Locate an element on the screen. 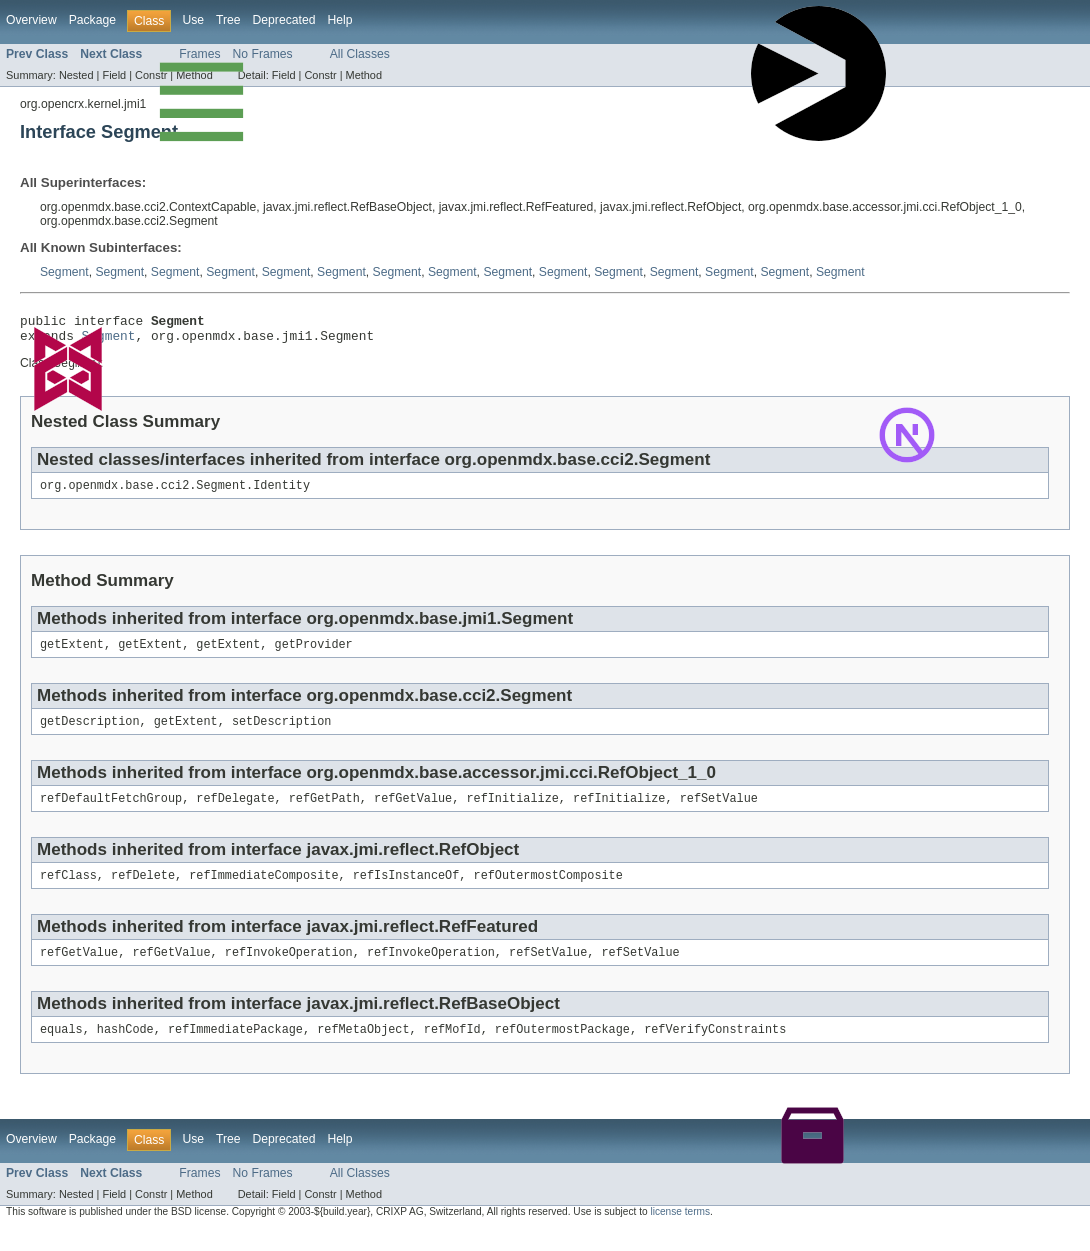 The height and width of the screenshot is (1251, 1090). open the Viaplay streaming app is located at coordinates (818, 73).